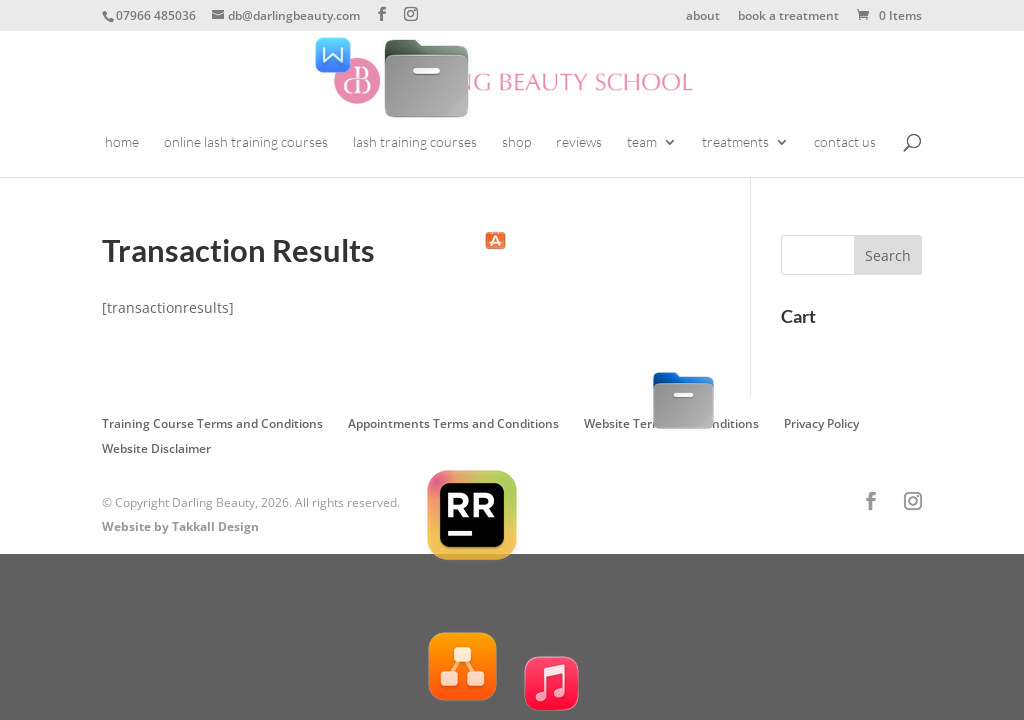 The height and width of the screenshot is (720, 1024). Describe the element at coordinates (426, 78) in the screenshot. I see `open the files application` at that location.